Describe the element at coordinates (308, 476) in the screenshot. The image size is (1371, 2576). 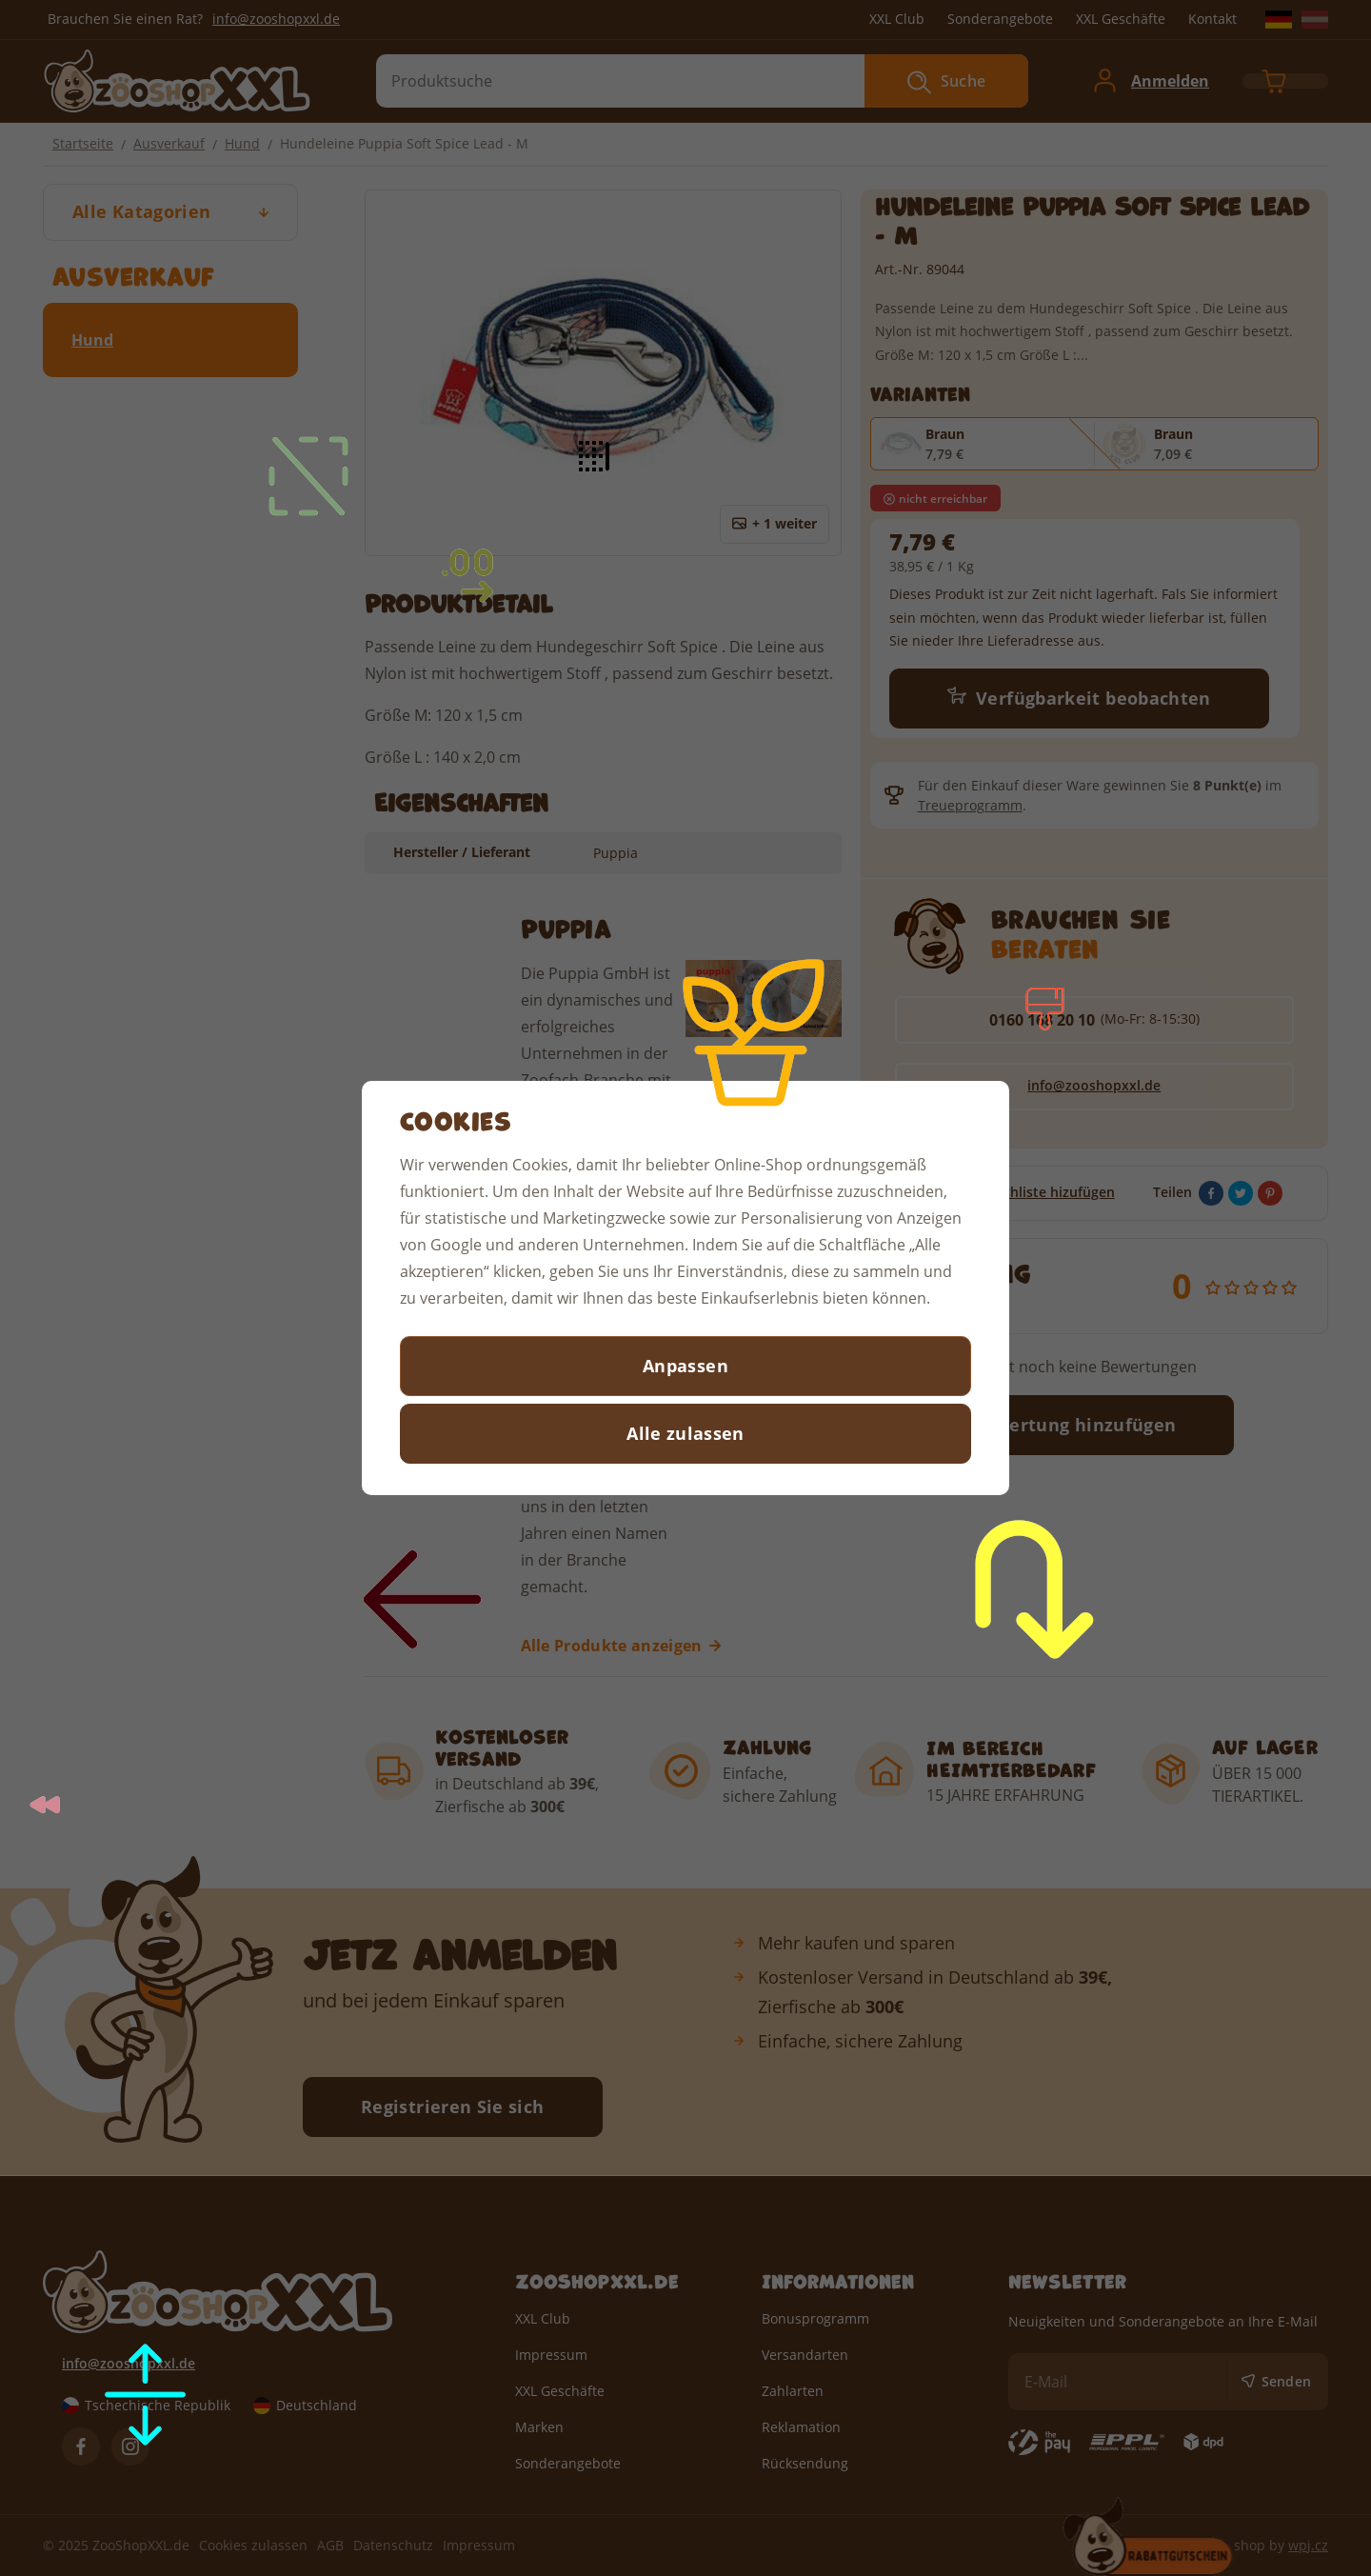
I see `disable selection mode` at that location.